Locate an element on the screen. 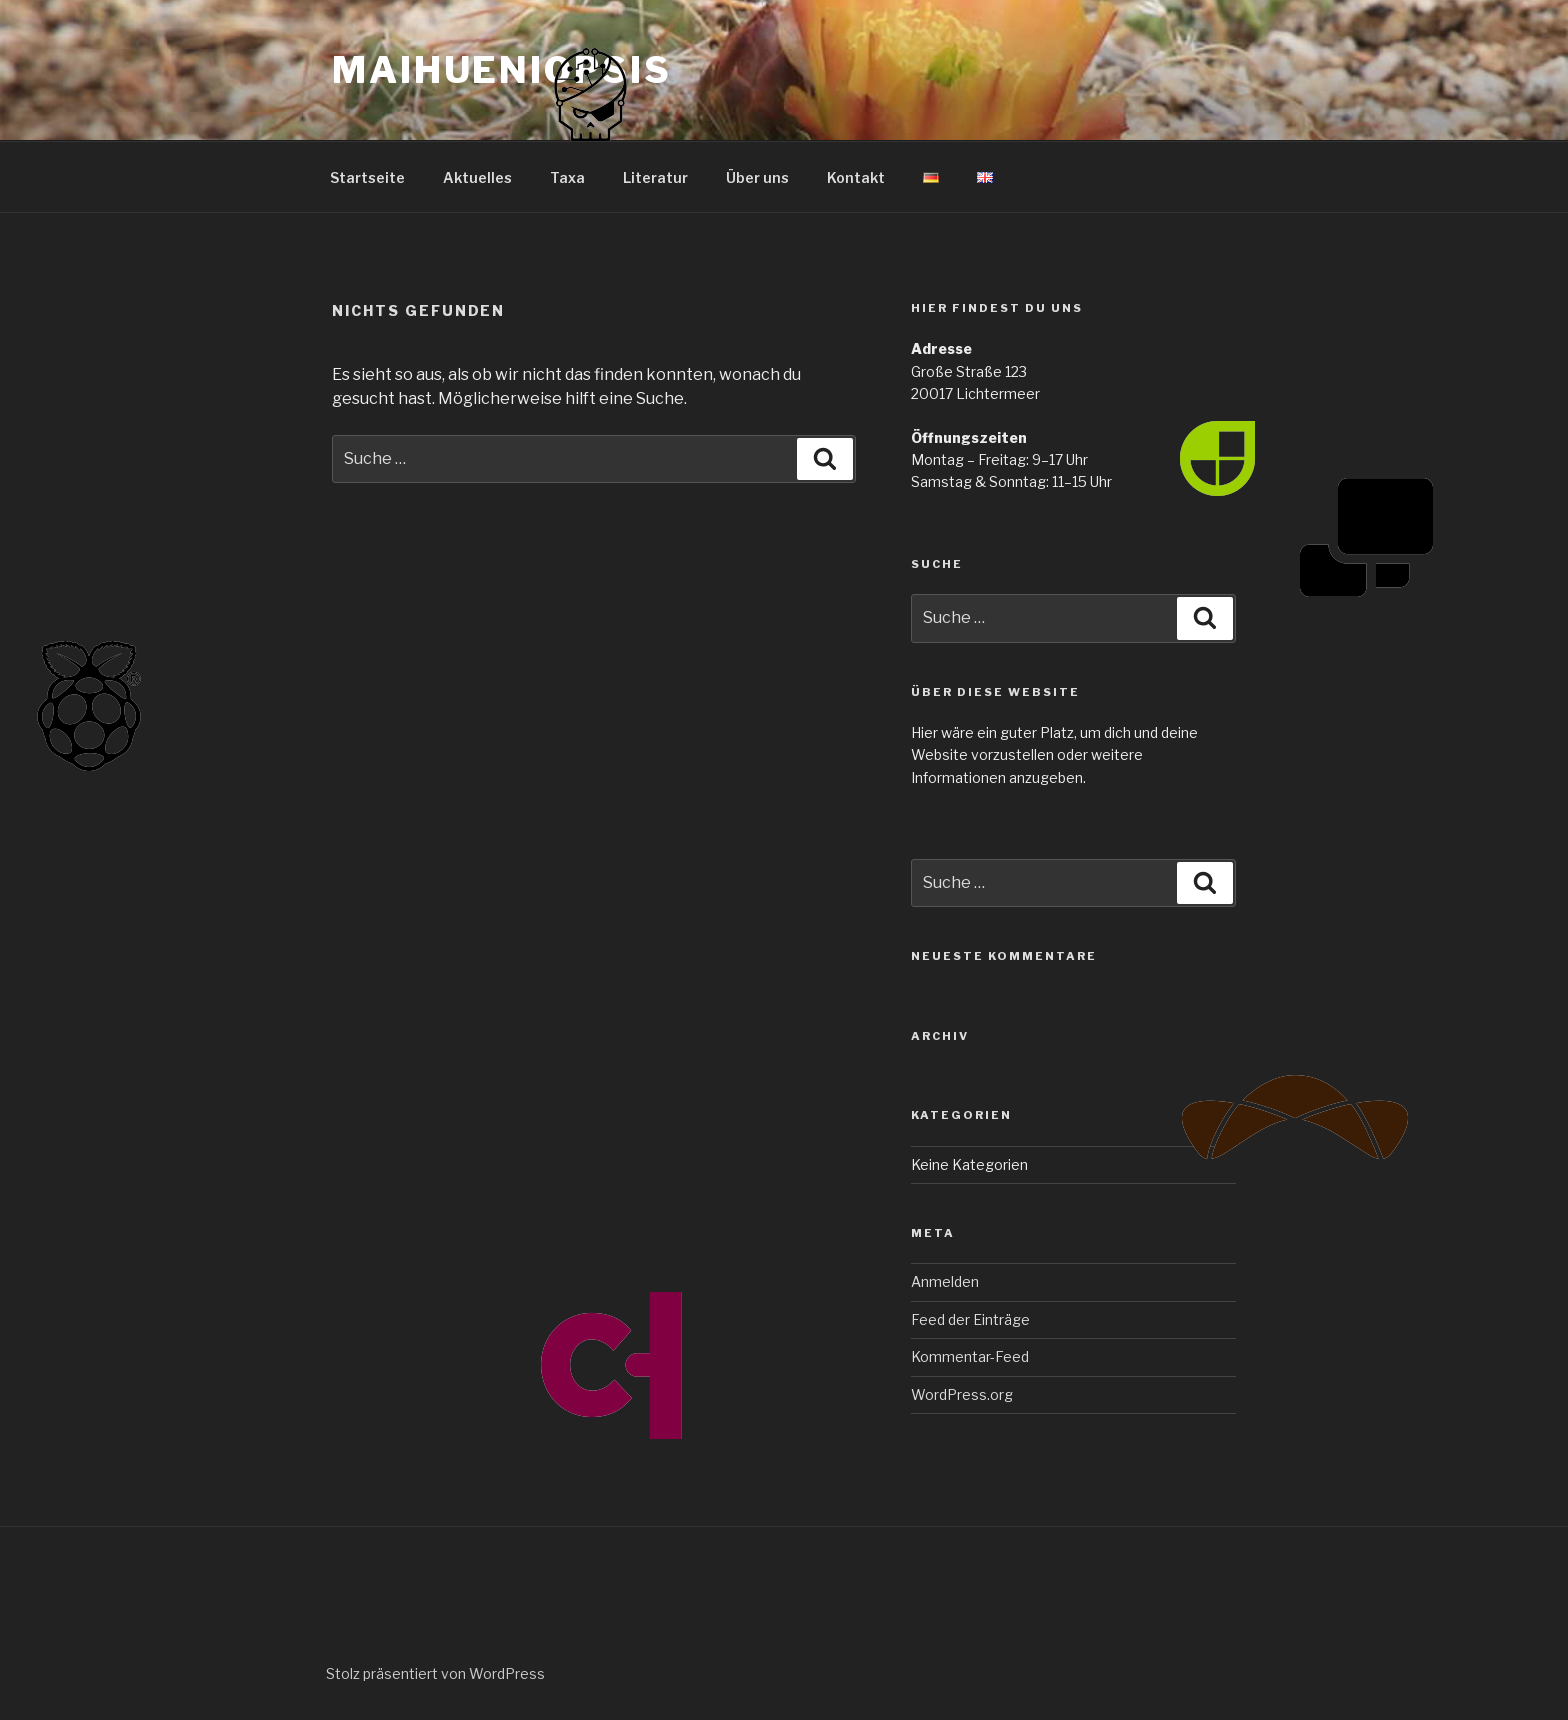  jamstack platform or framework branding is located at coordinates (1217, 458).